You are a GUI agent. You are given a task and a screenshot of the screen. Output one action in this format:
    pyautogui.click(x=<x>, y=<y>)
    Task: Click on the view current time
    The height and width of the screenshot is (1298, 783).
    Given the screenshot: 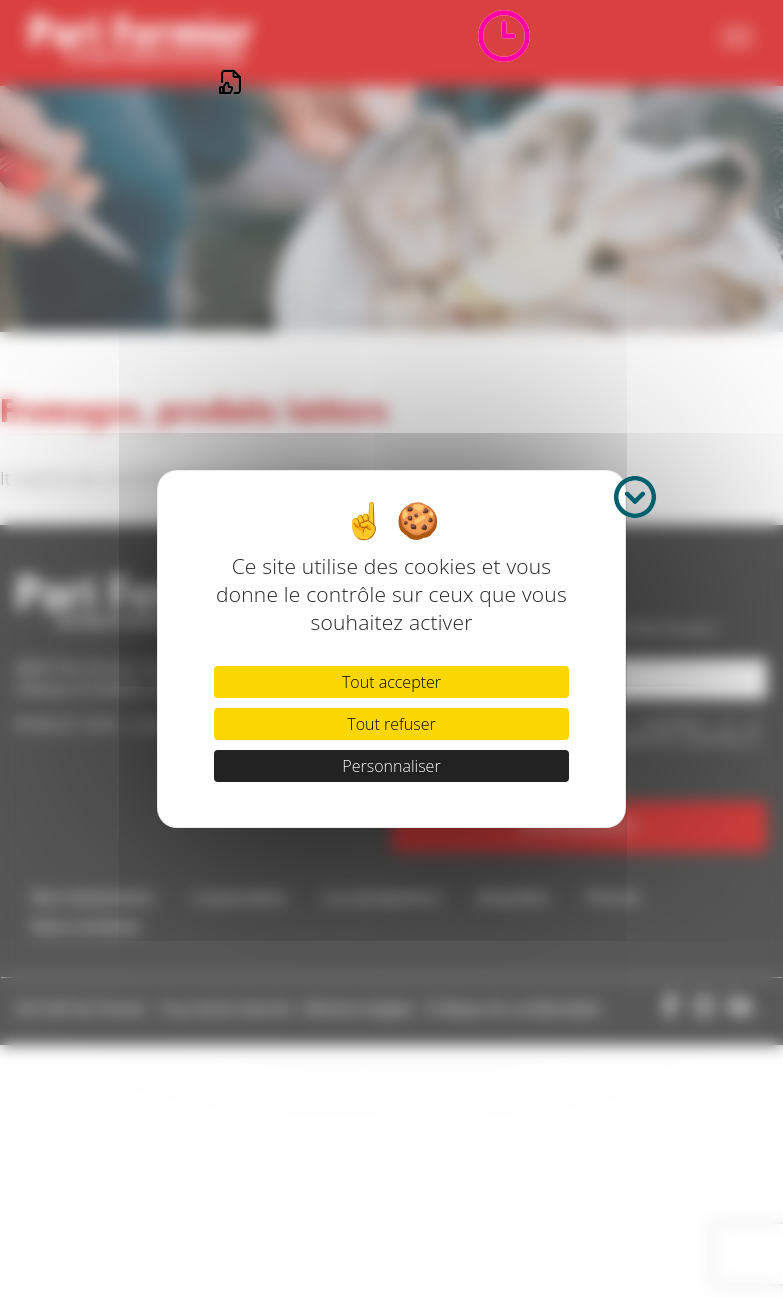 What is the action you would take?
    pyautogui.click(x=504, y=36)
    